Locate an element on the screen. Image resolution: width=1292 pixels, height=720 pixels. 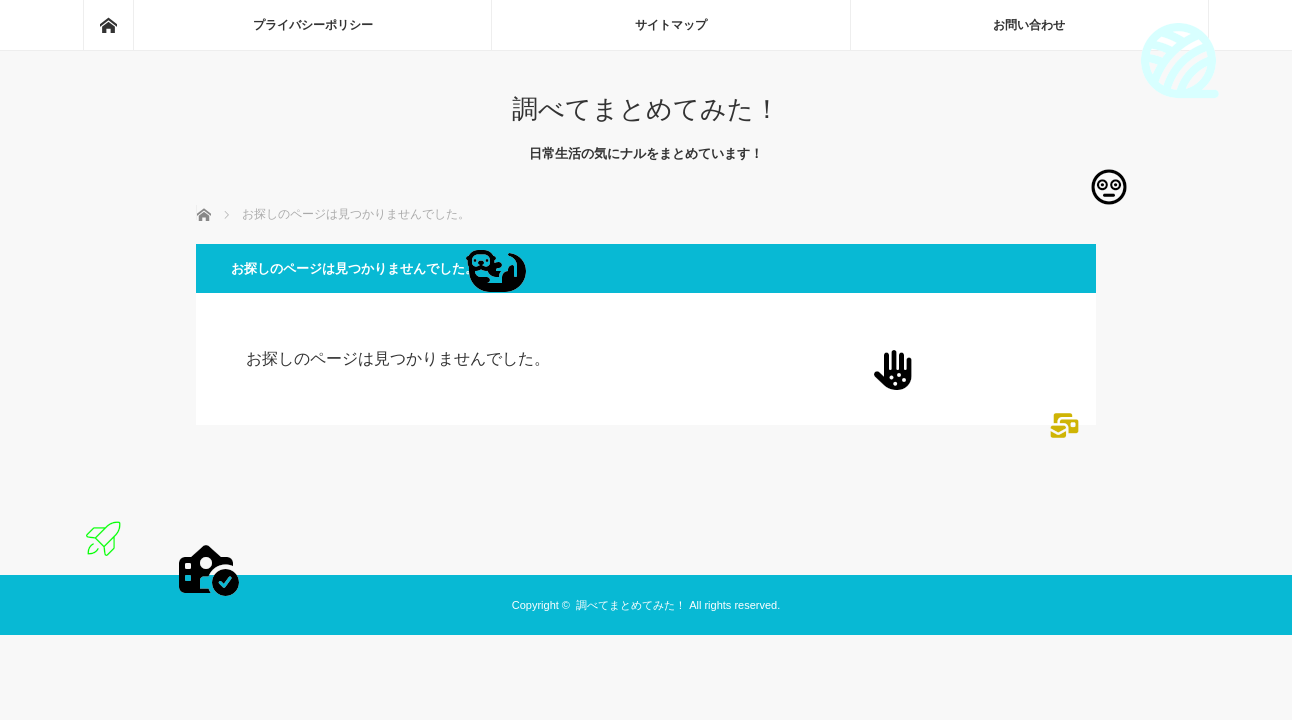
launch or deploy a project is located at coordinates (104, 538).